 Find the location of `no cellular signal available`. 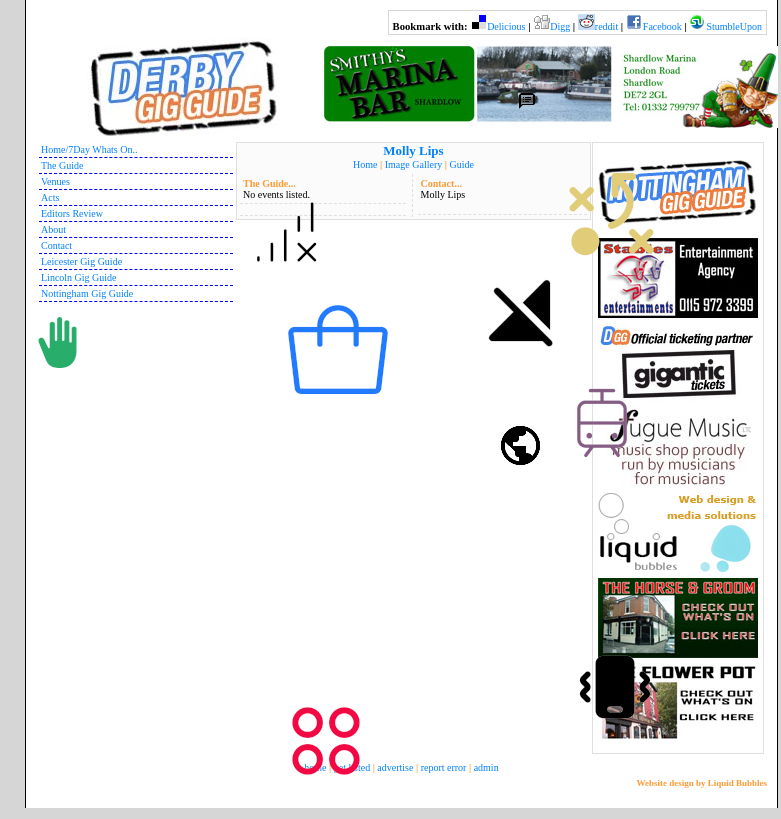

no cellular signal available is located at coordinates (288, 236).